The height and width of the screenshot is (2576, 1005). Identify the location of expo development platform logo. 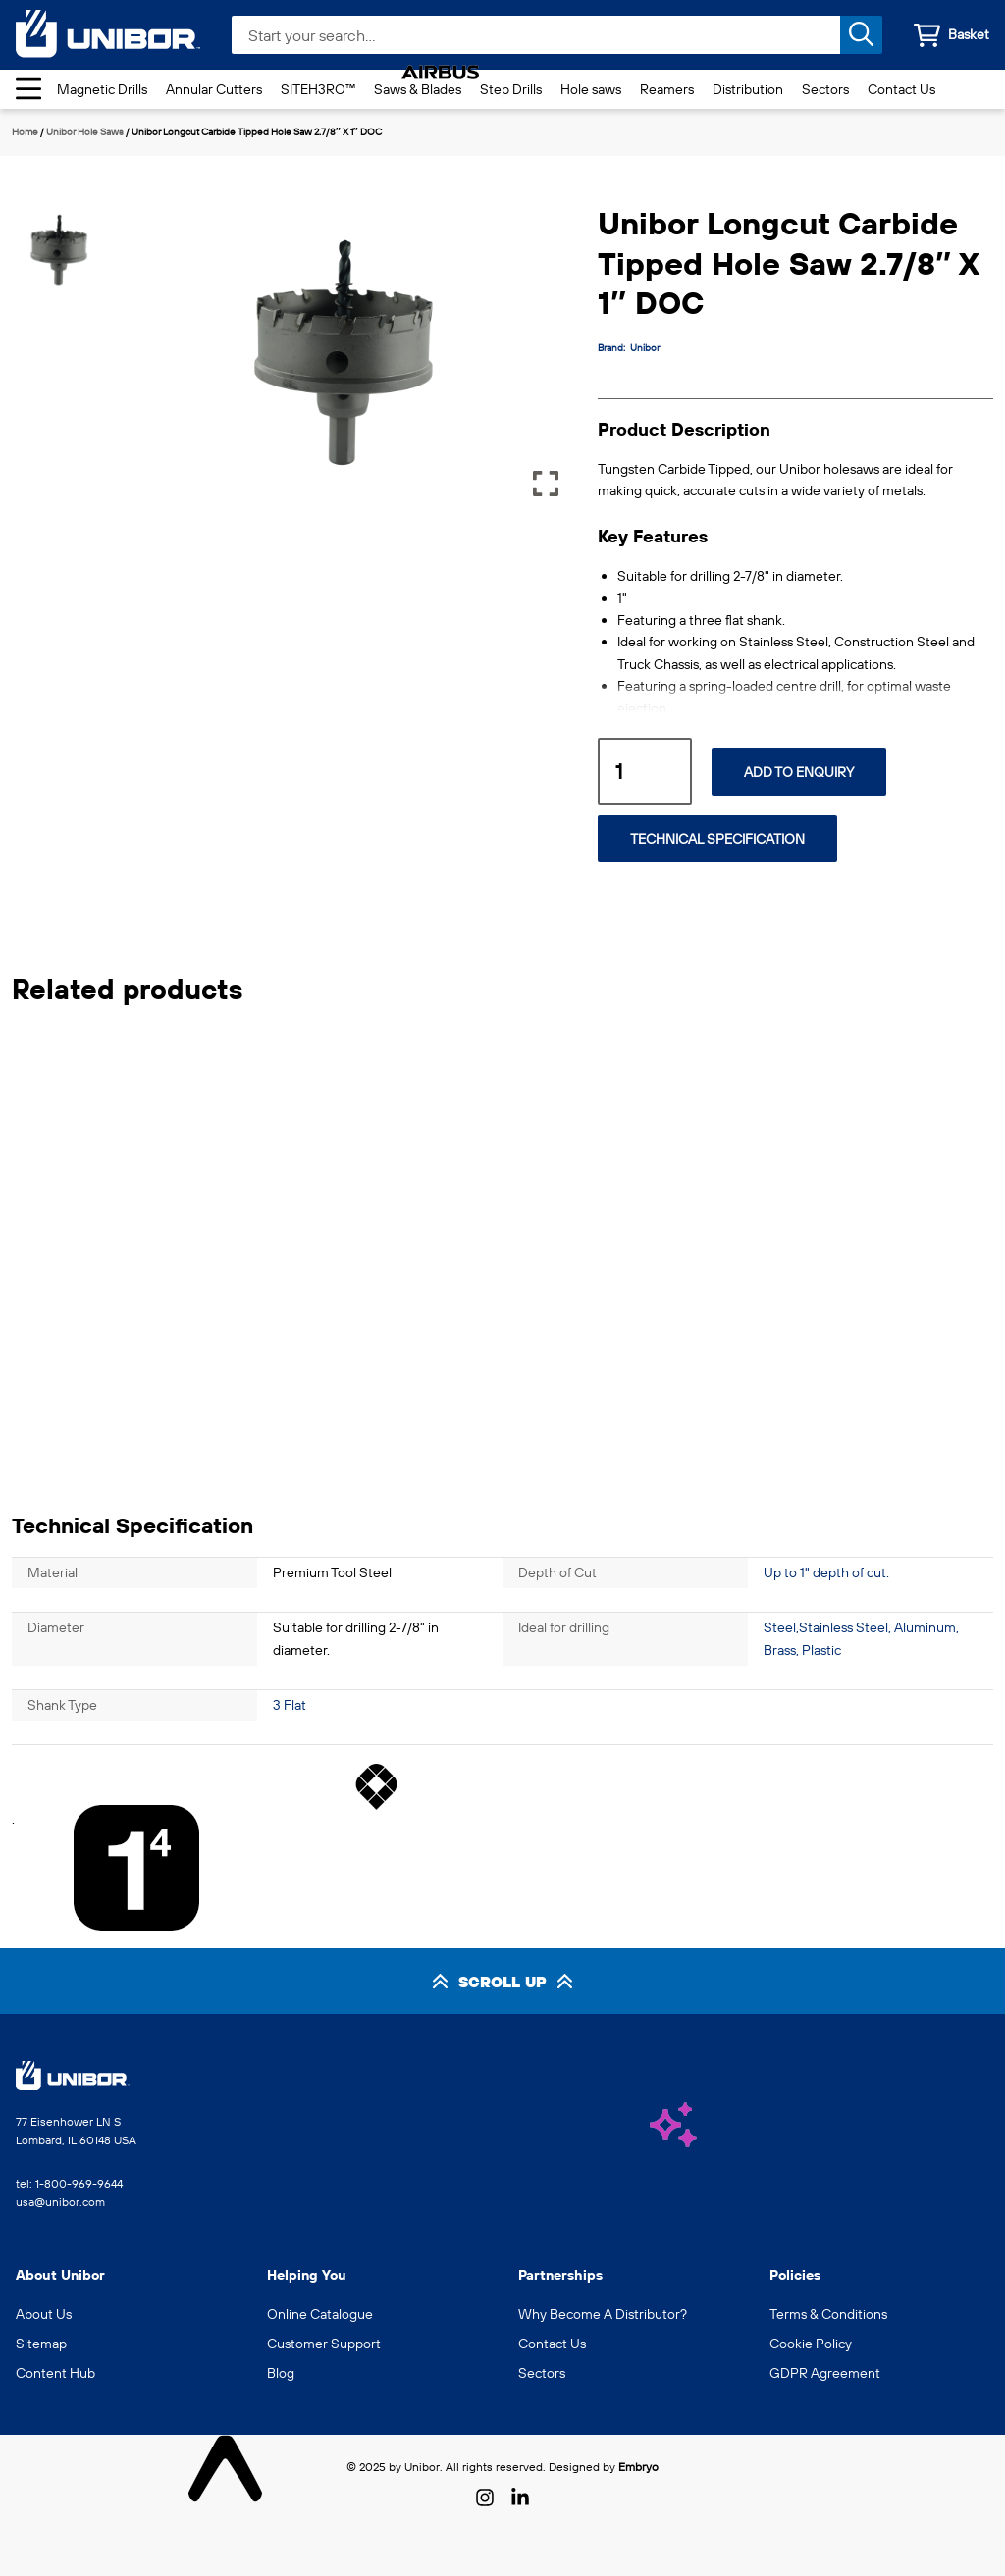
(225, 2468).